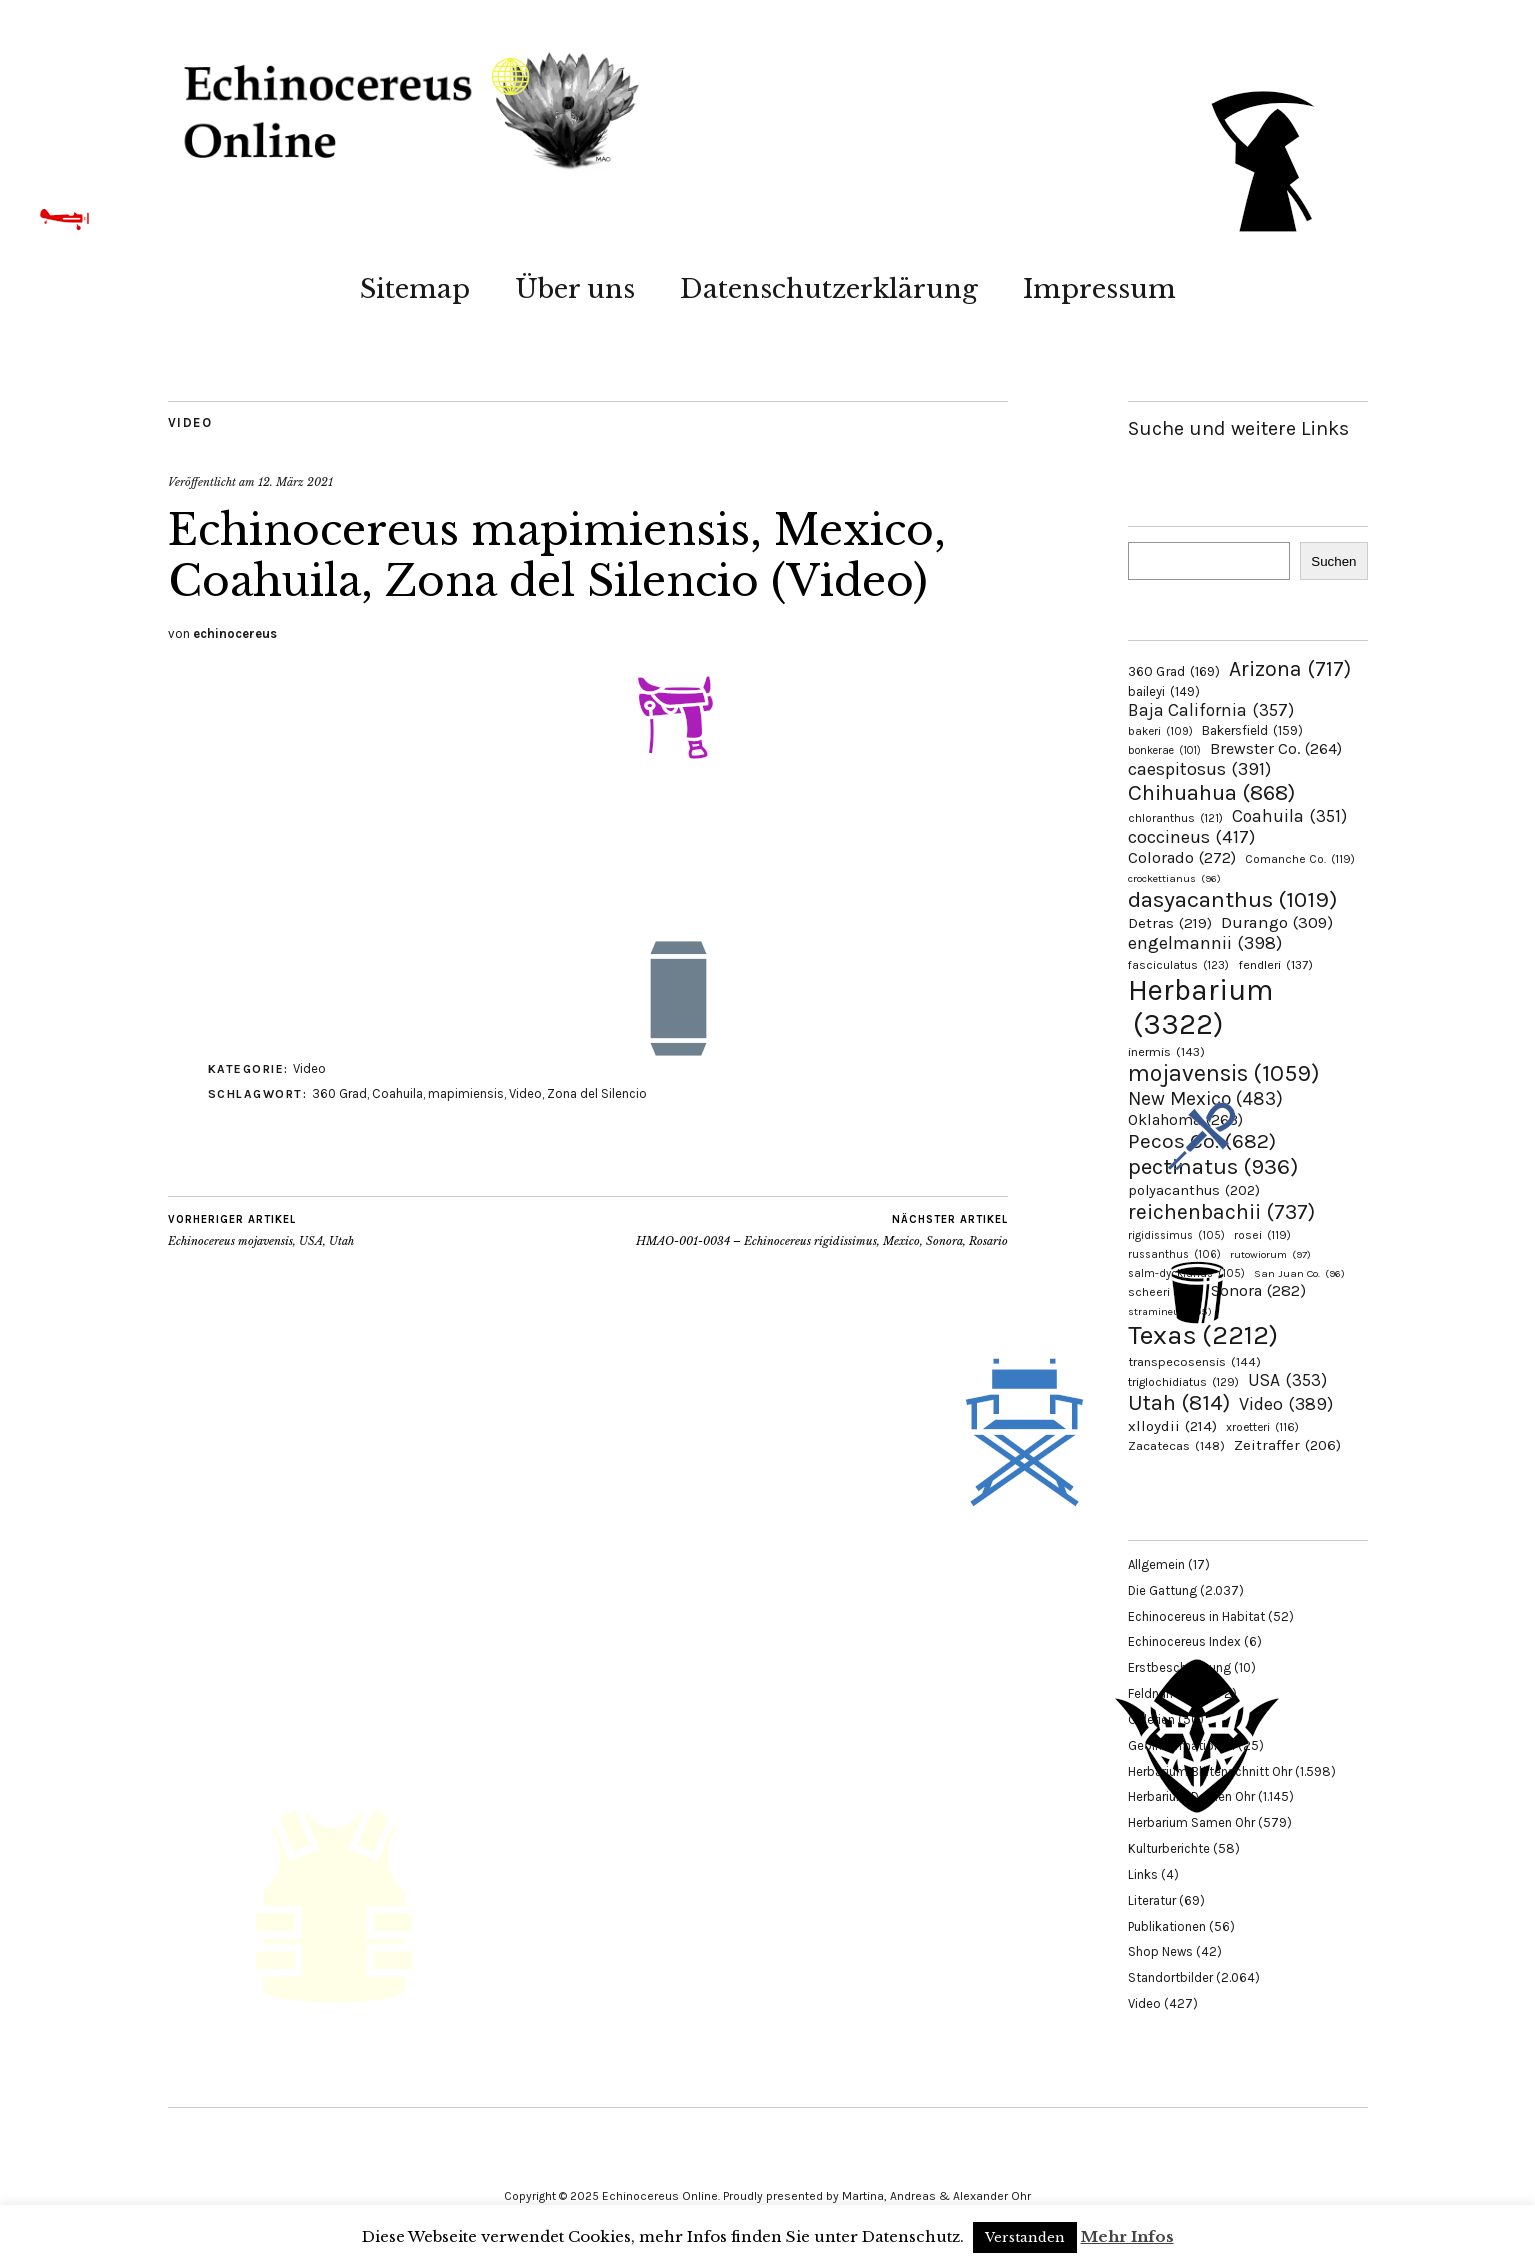  I want to click on access director or creator mode, so click(1024, 1432).